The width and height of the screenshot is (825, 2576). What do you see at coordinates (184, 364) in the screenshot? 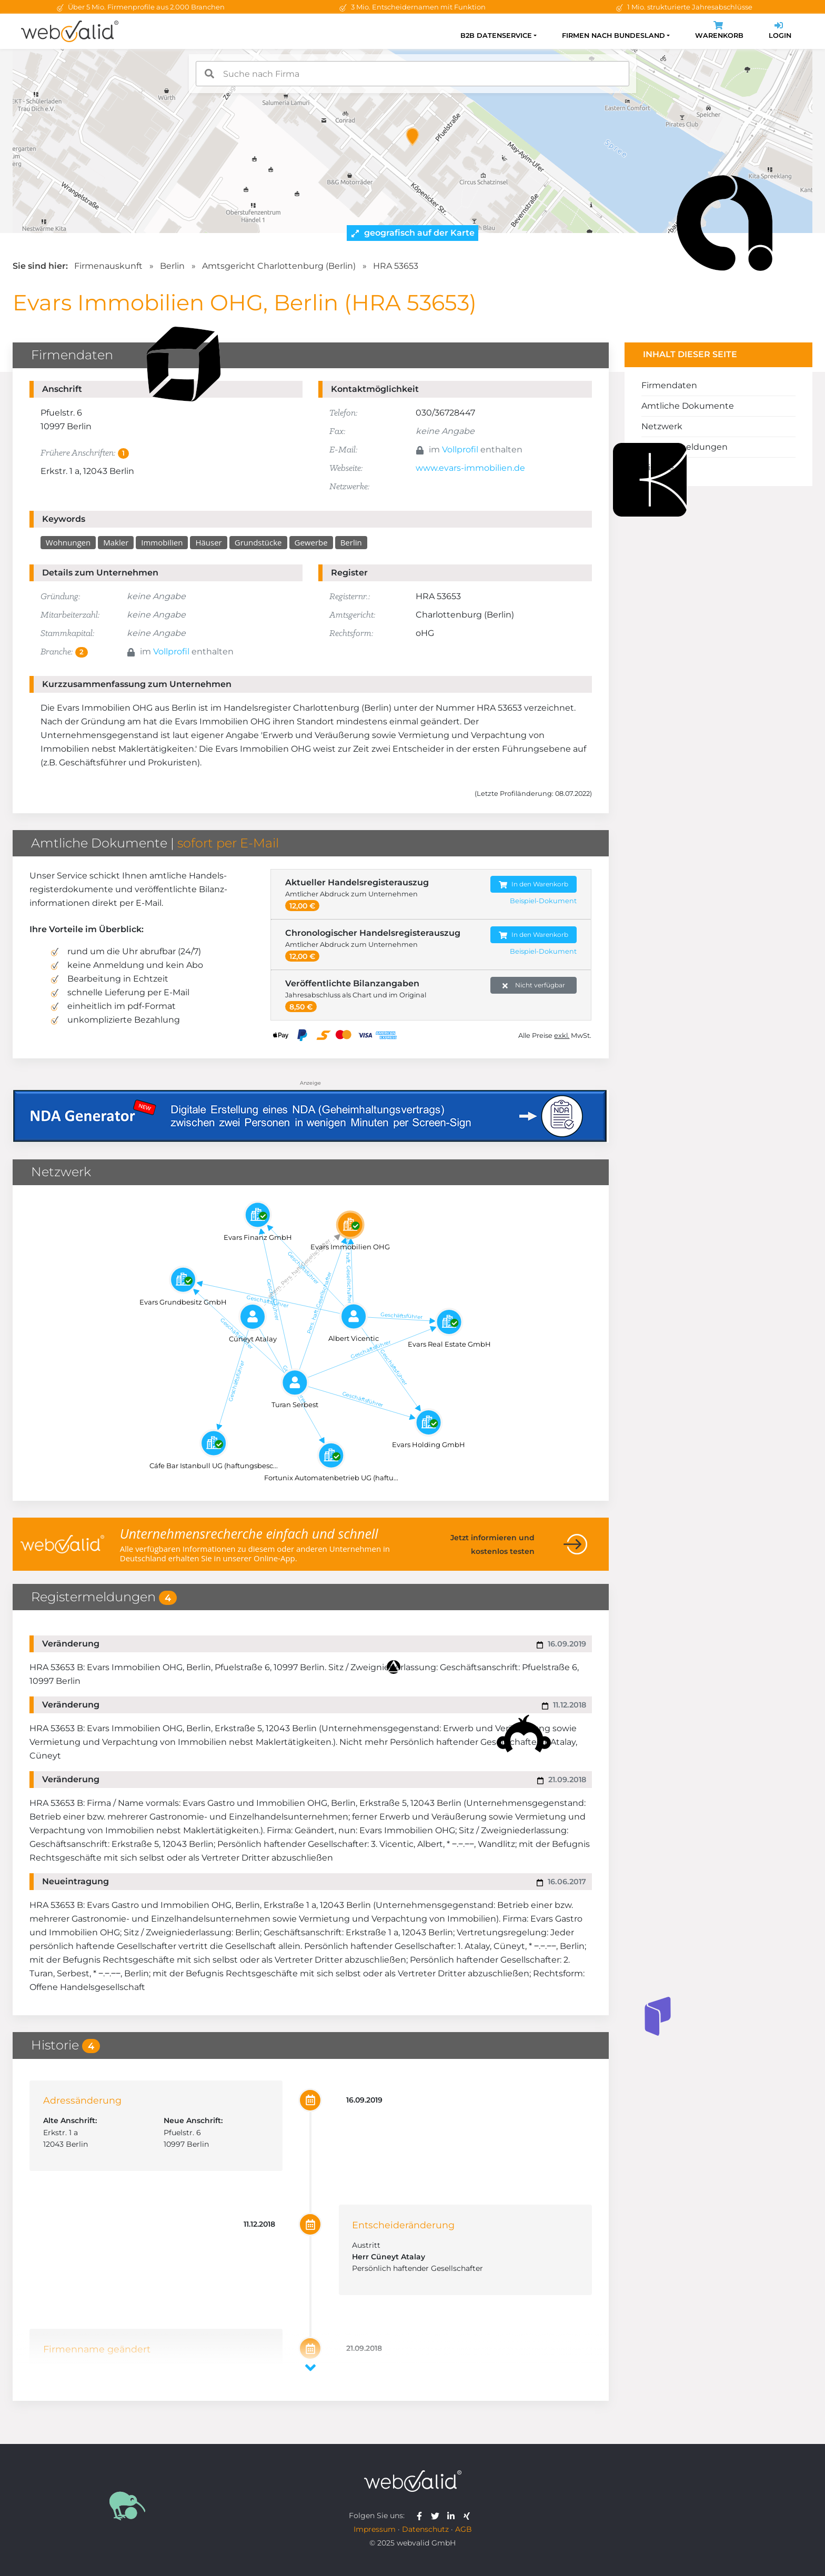
I see `dynatrace application or service integration` at bounding box center [184, 364].